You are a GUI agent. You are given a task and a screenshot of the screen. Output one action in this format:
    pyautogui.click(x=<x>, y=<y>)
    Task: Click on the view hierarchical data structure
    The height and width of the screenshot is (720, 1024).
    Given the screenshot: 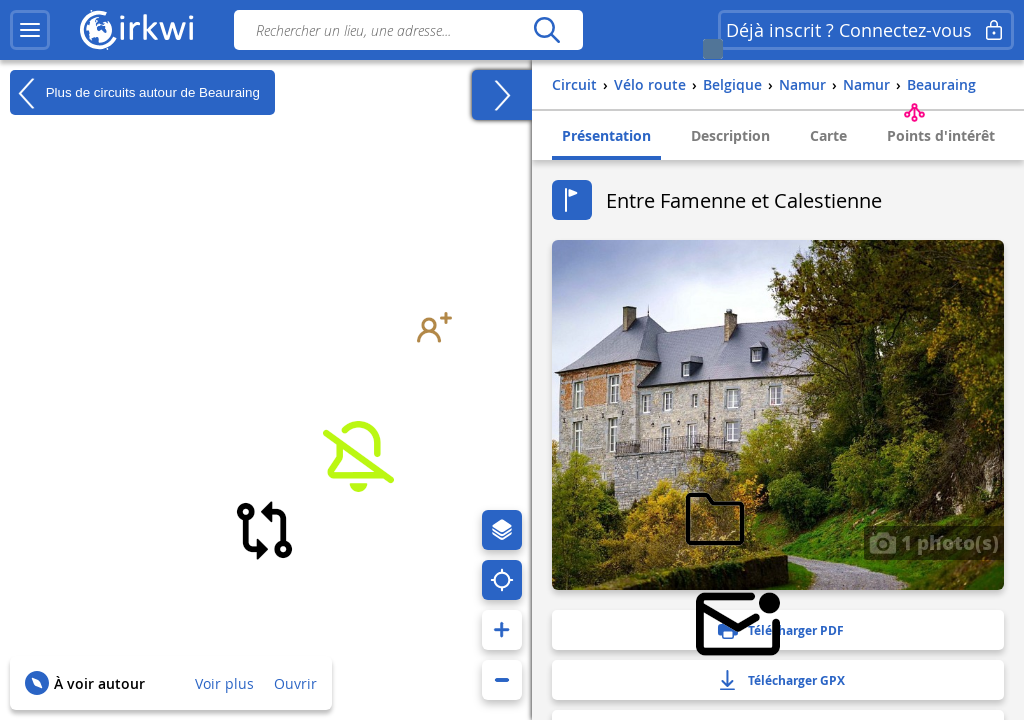 What is the action you would take?
    pyautogui.click(x=914, y=112)
    